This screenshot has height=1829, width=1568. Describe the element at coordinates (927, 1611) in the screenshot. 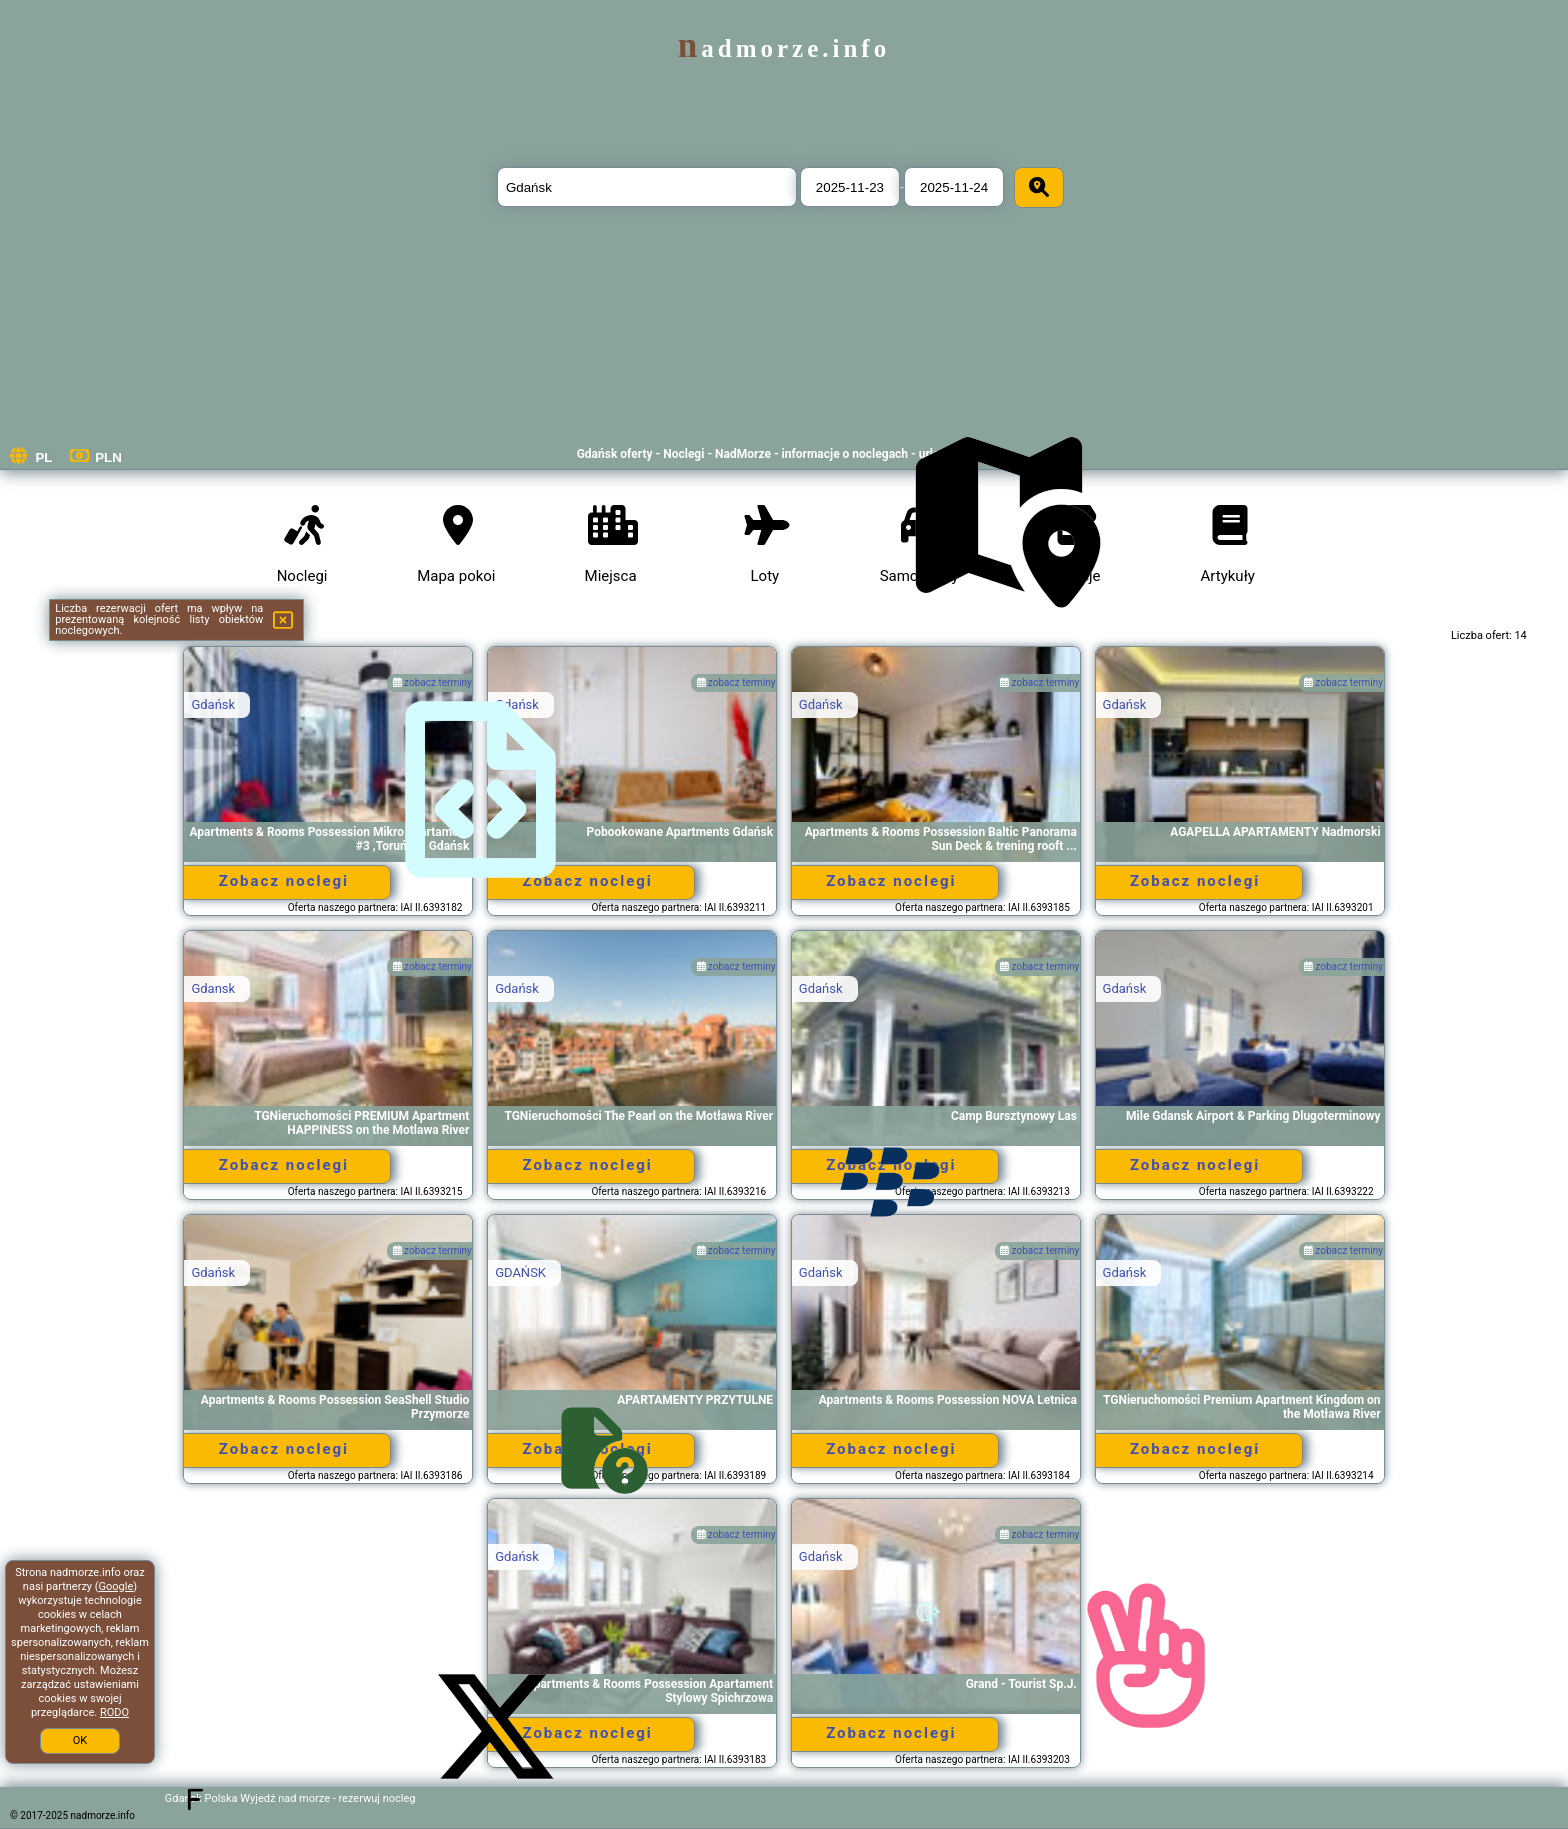

I see `indicates Islamic religious content or features` at that location.